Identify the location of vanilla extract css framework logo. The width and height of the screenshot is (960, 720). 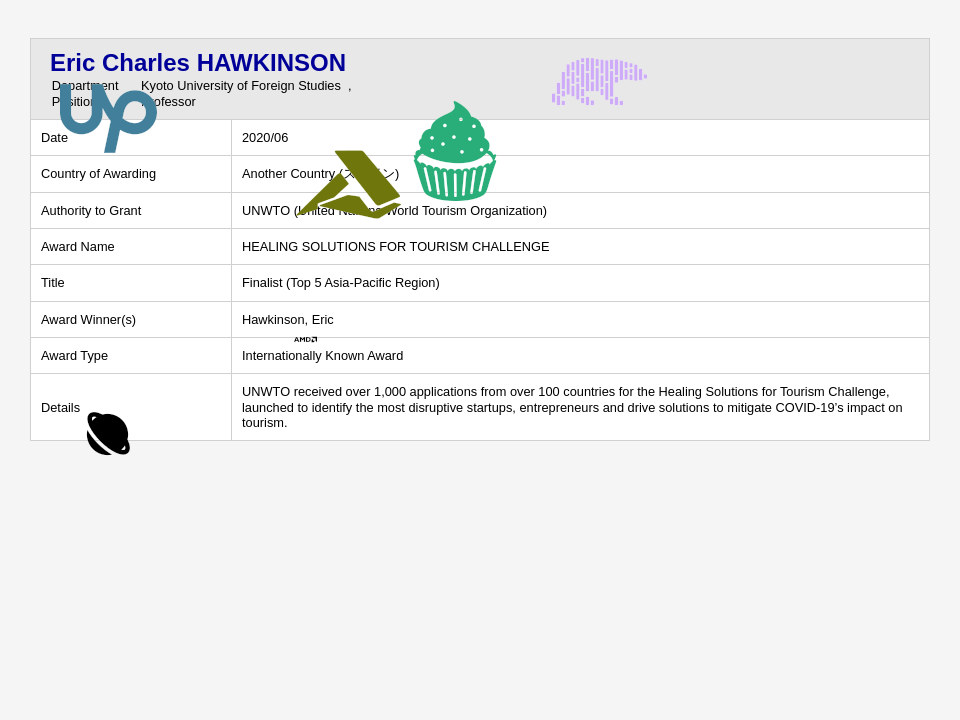
(455, 151).